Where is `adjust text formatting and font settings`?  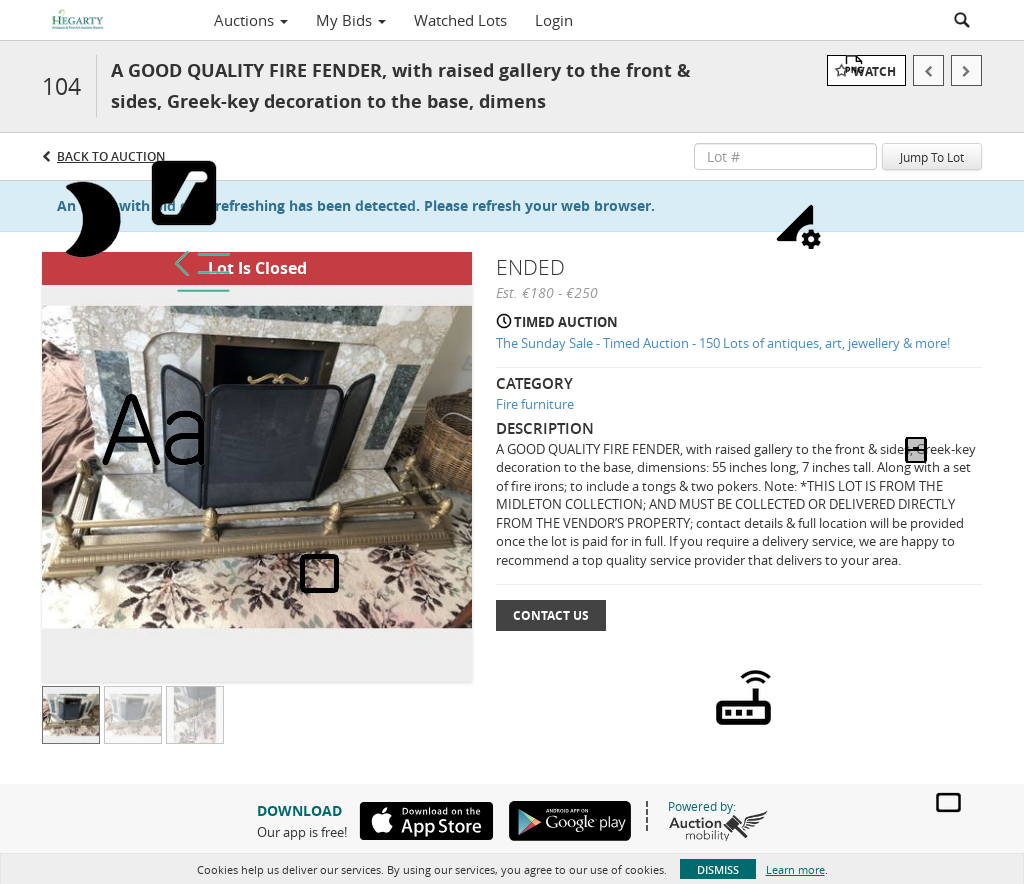
adjust text formatting and font settings is located at coordinates (153, 429).